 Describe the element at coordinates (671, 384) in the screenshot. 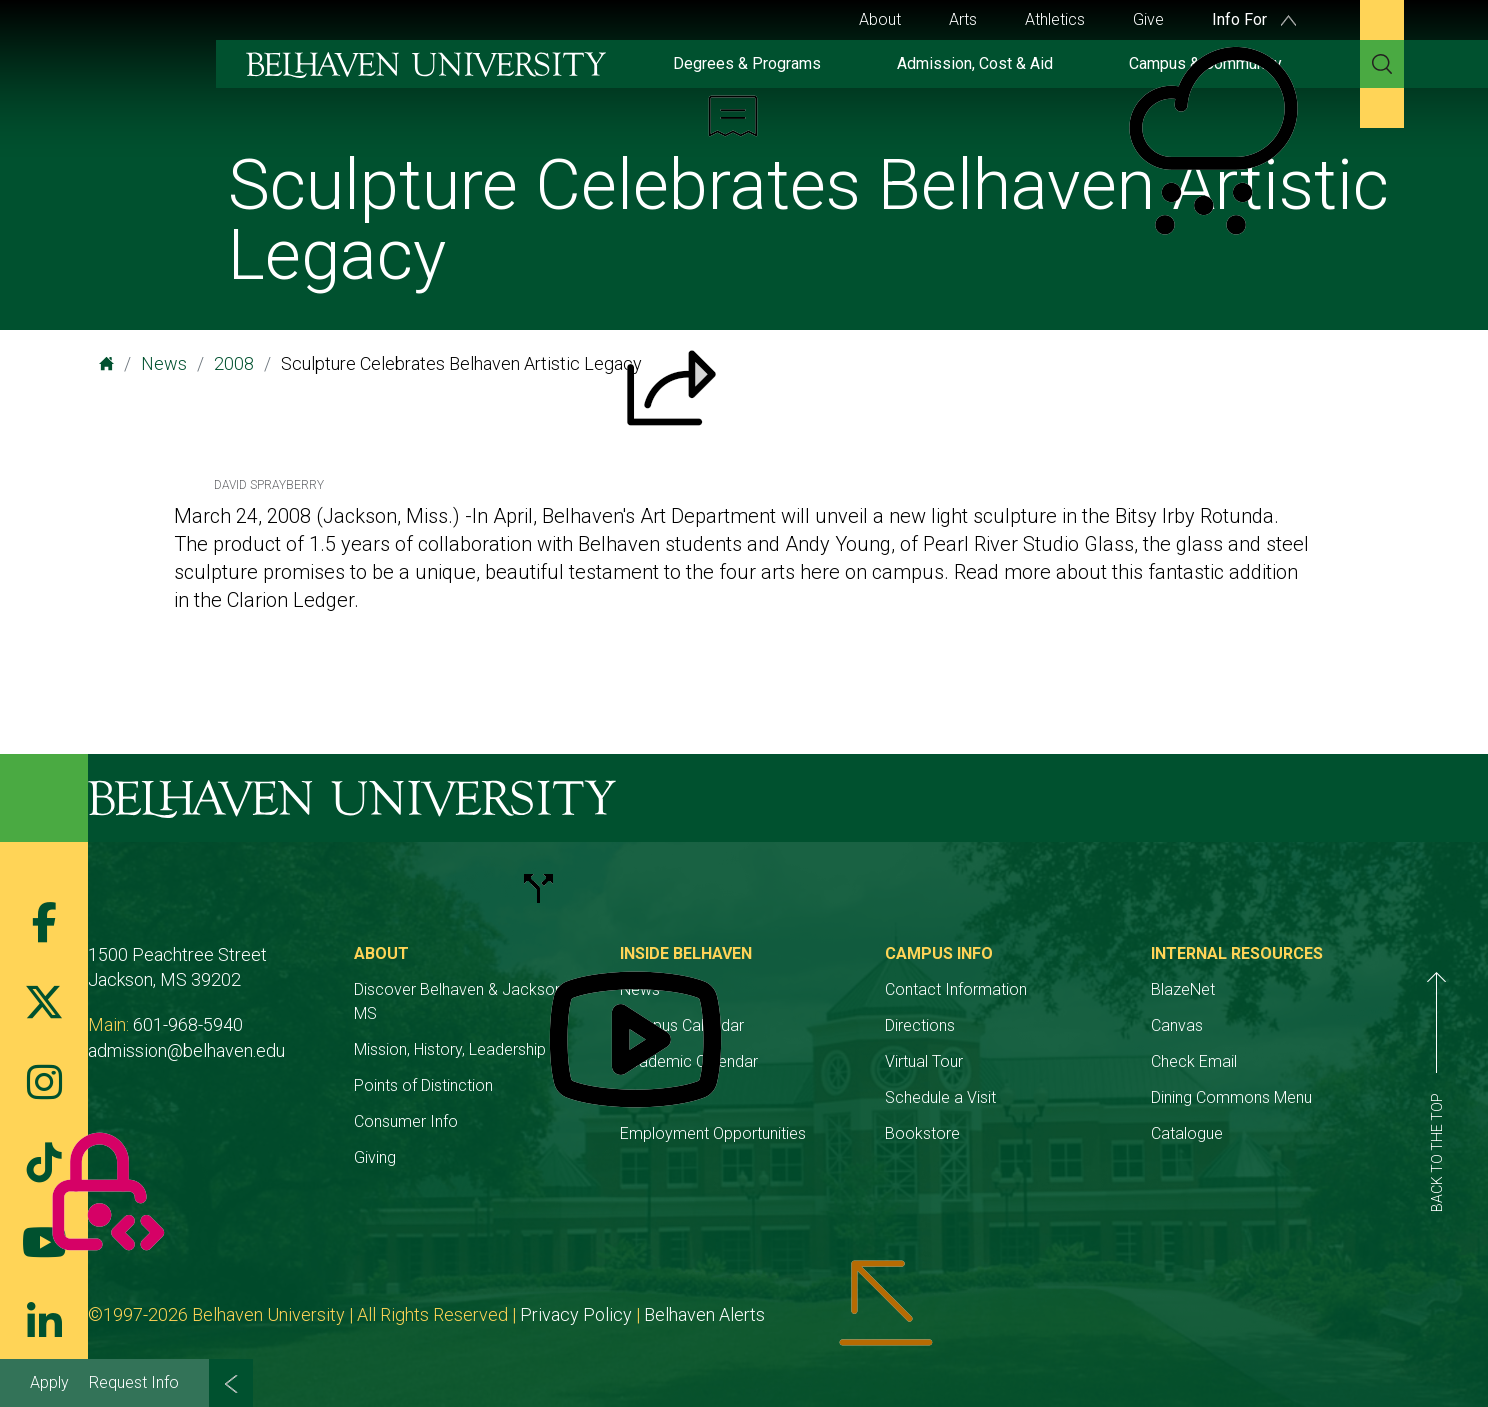

I see `share this content with others` at that location.